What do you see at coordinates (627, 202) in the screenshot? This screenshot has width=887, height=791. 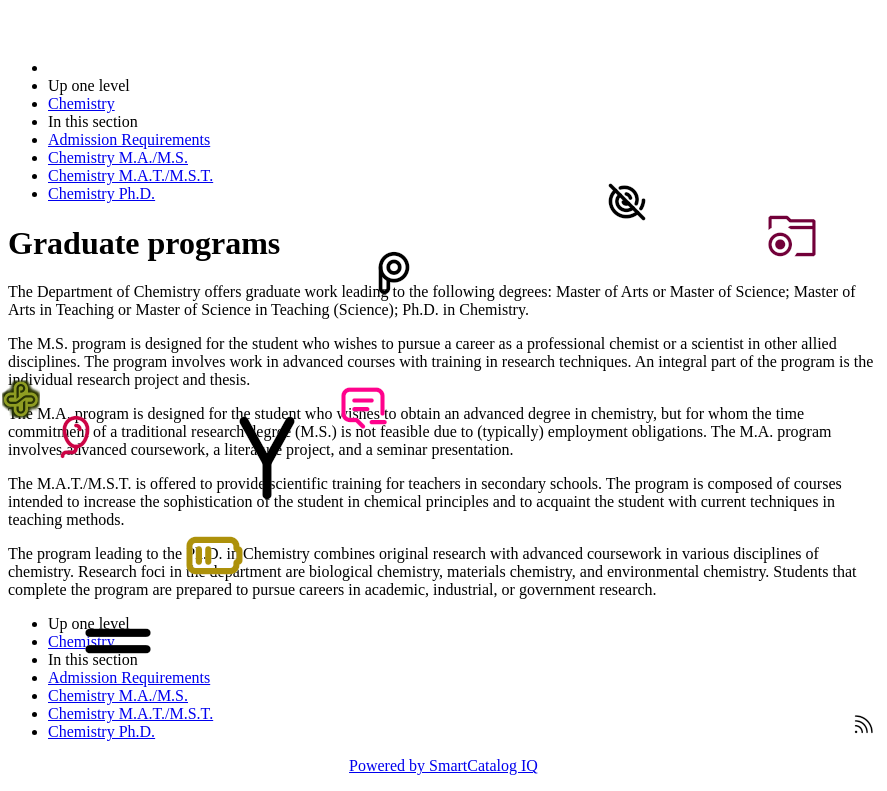 I see `disable spiral or swirl effect` at bounding box center [627, 202].